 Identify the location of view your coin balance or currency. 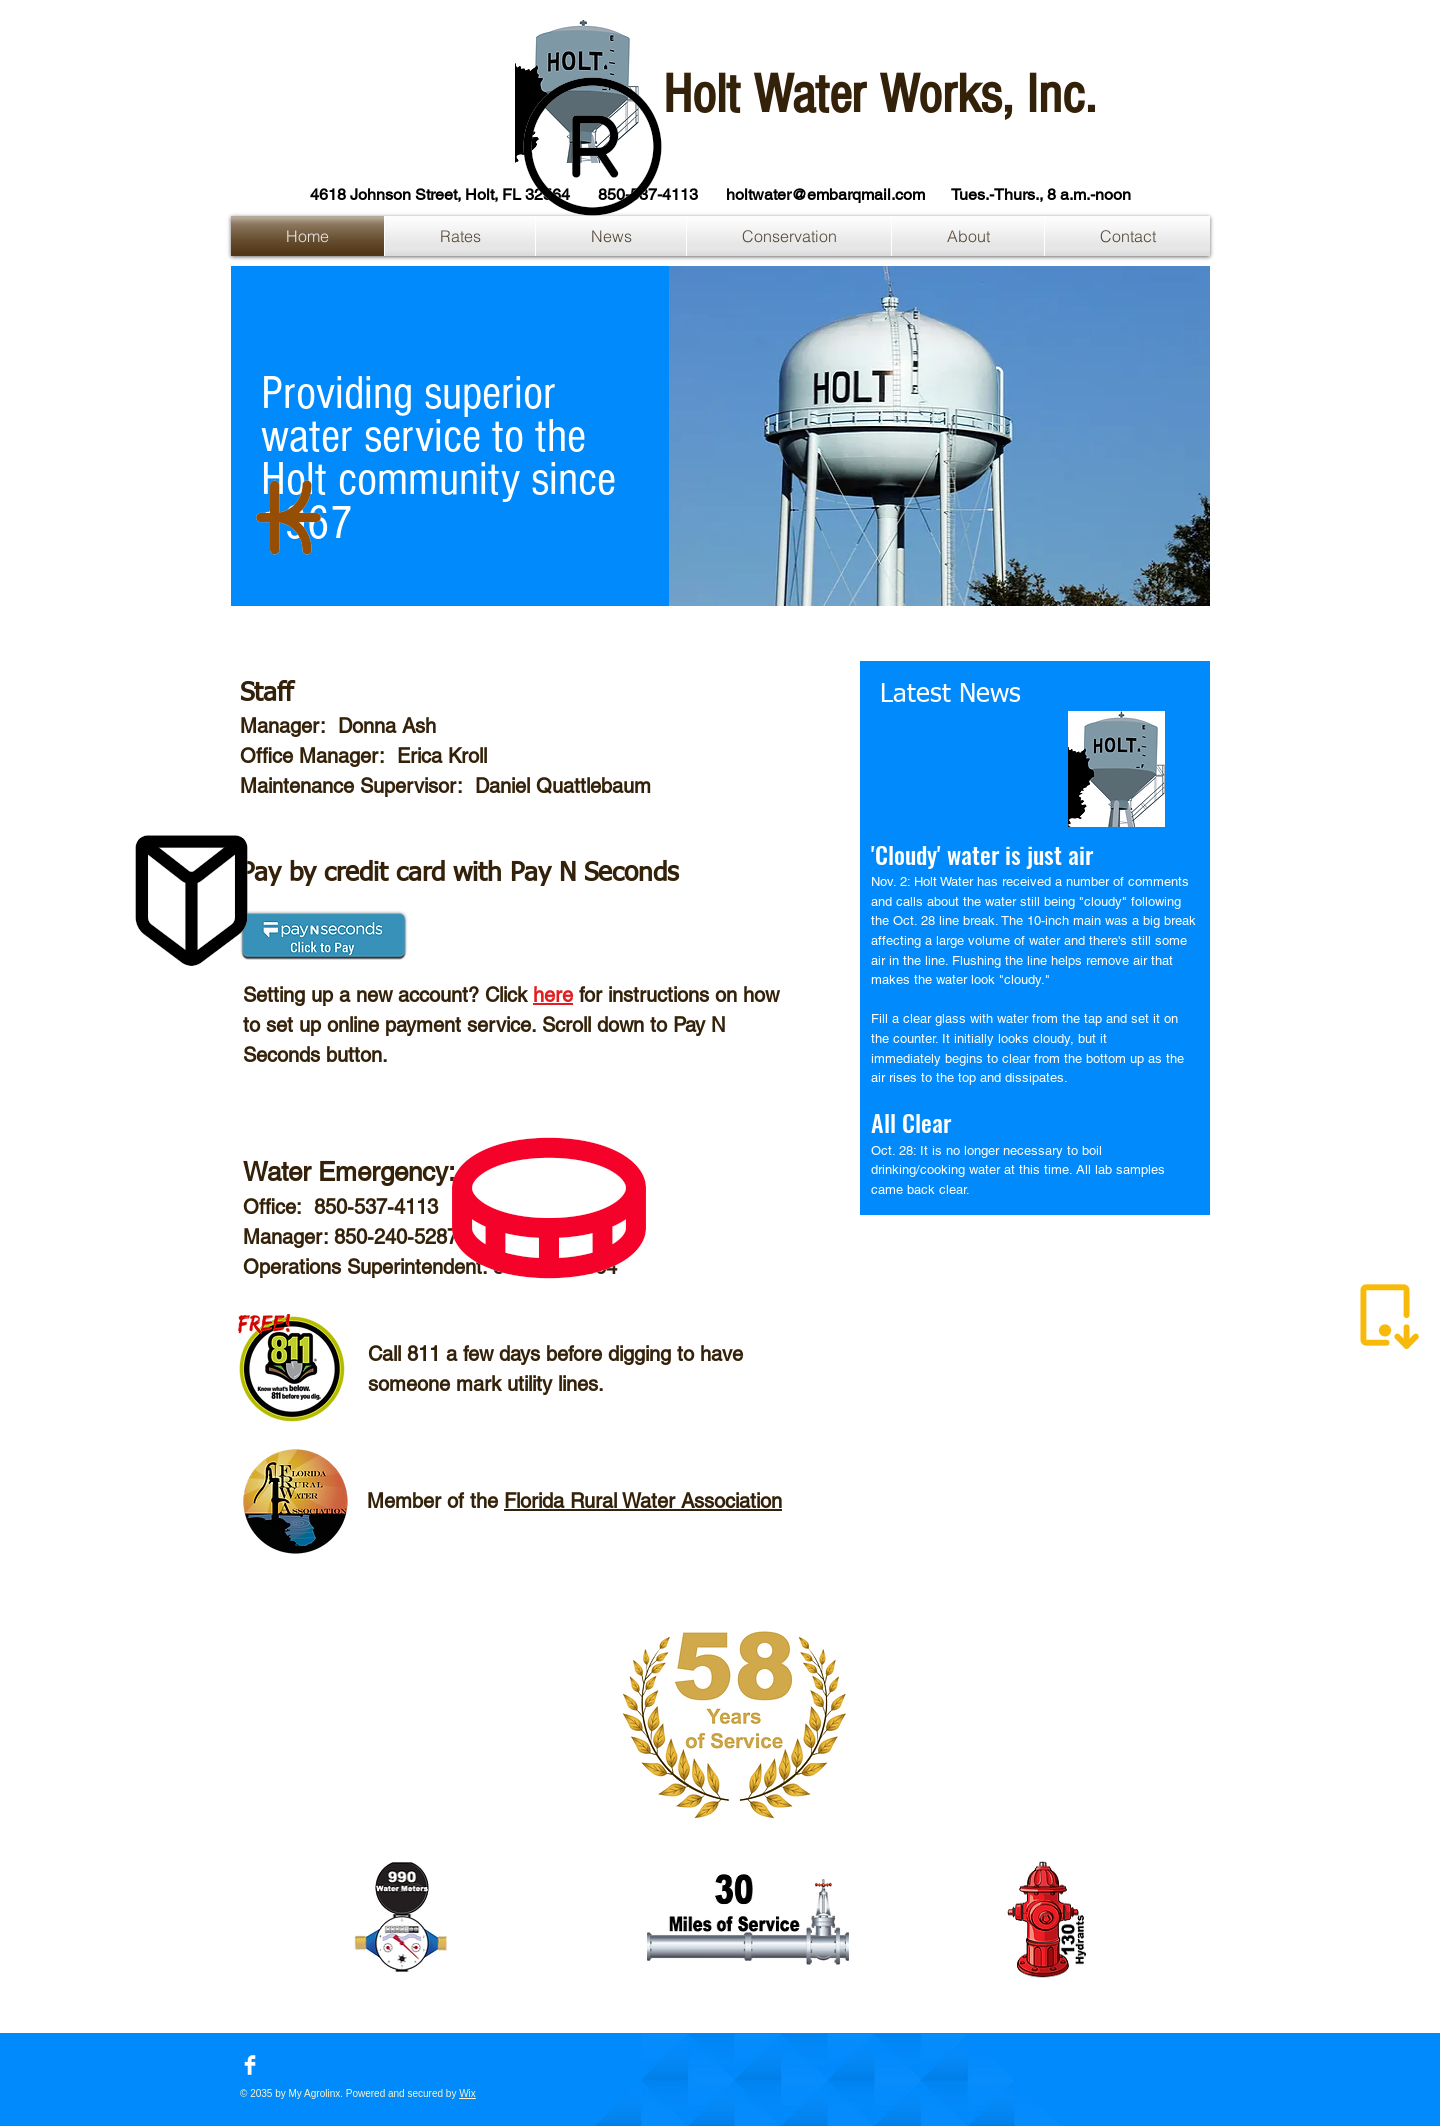
(549, 1208).